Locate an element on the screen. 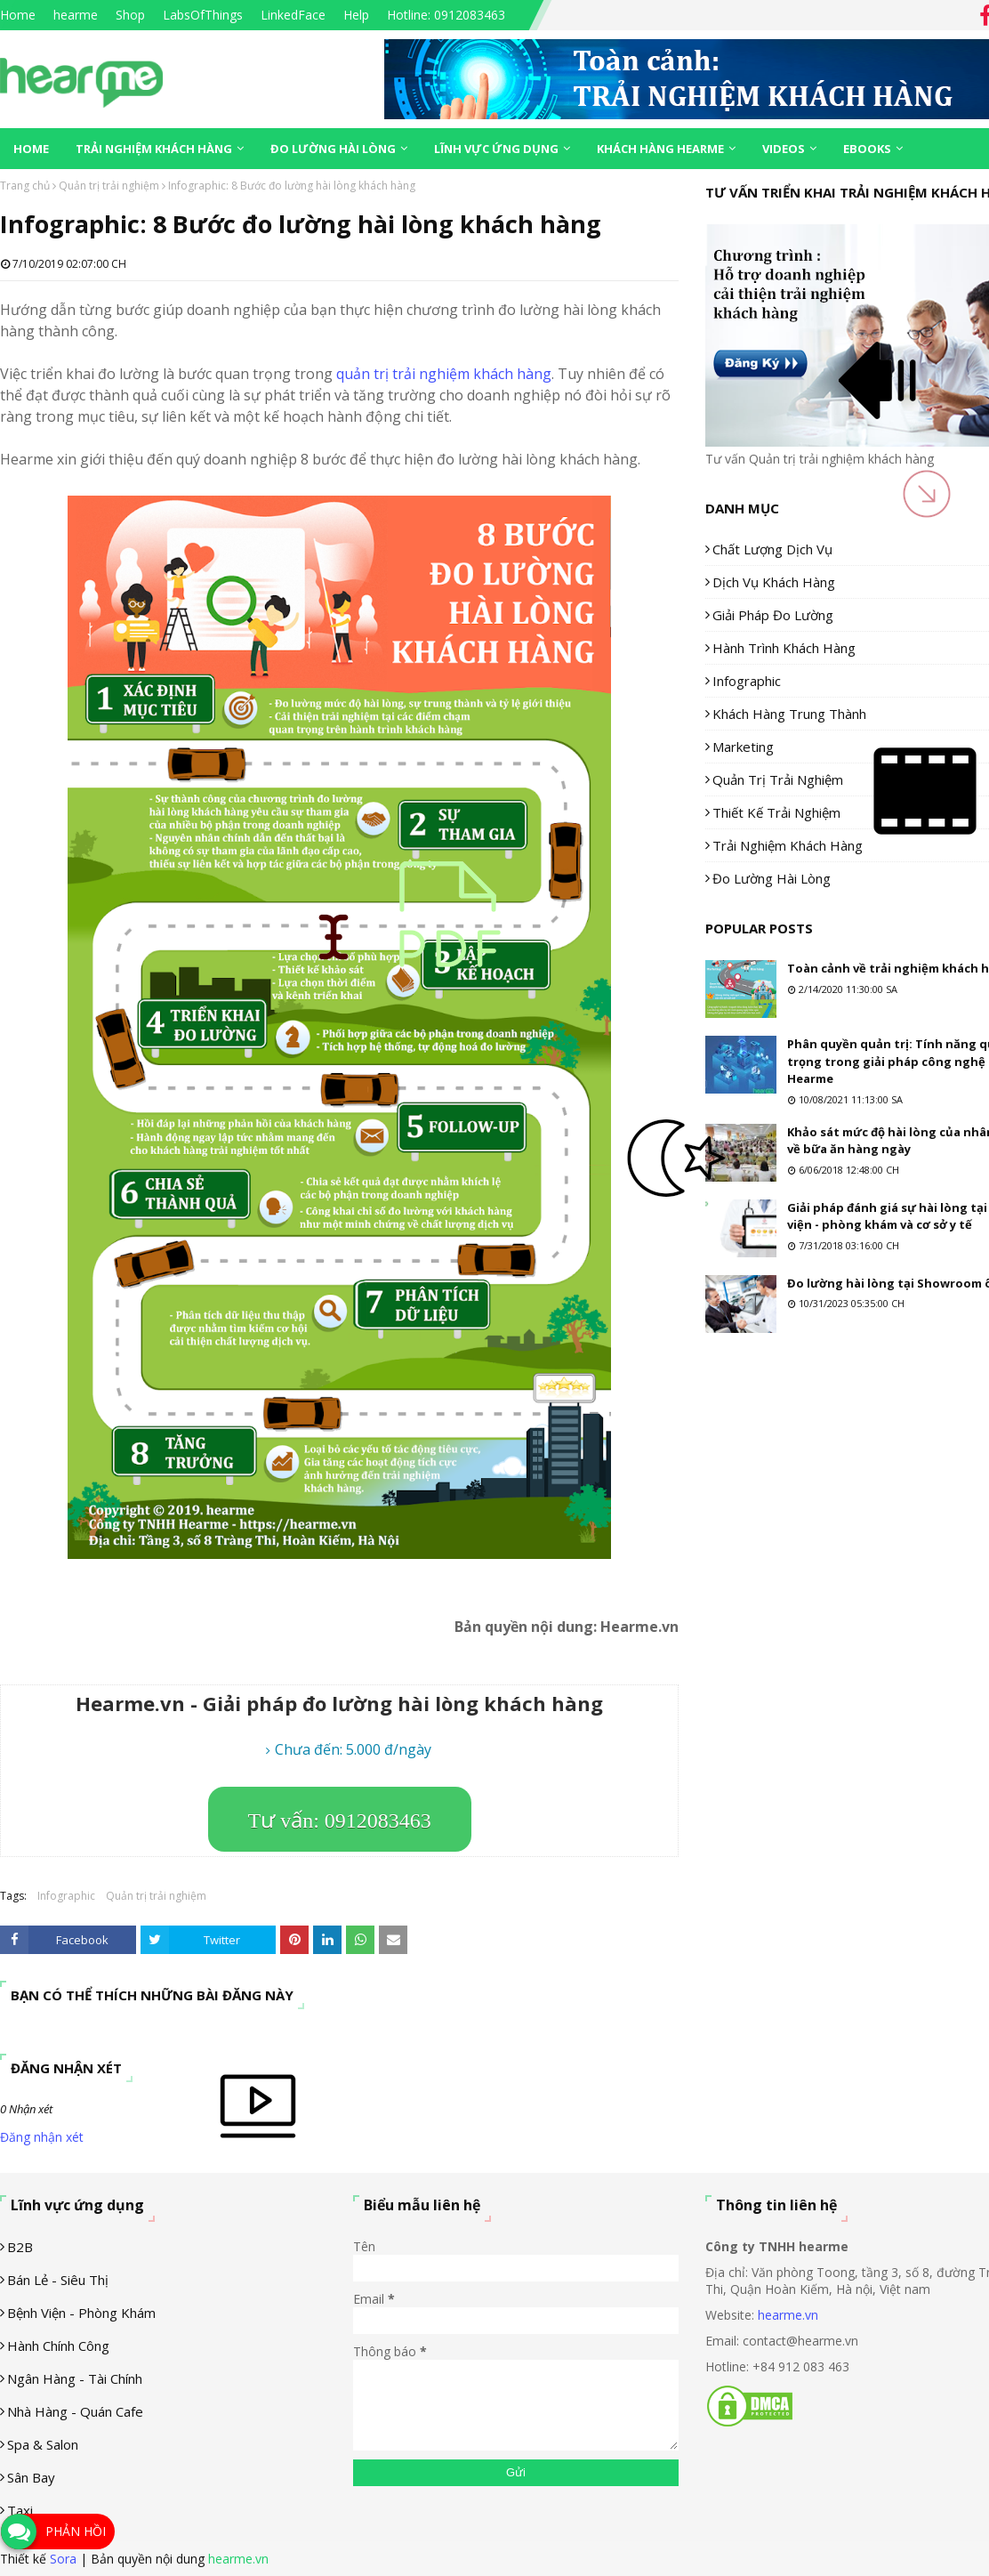  indicates islamic religious content or settings is located at coordinates (672, 1158).